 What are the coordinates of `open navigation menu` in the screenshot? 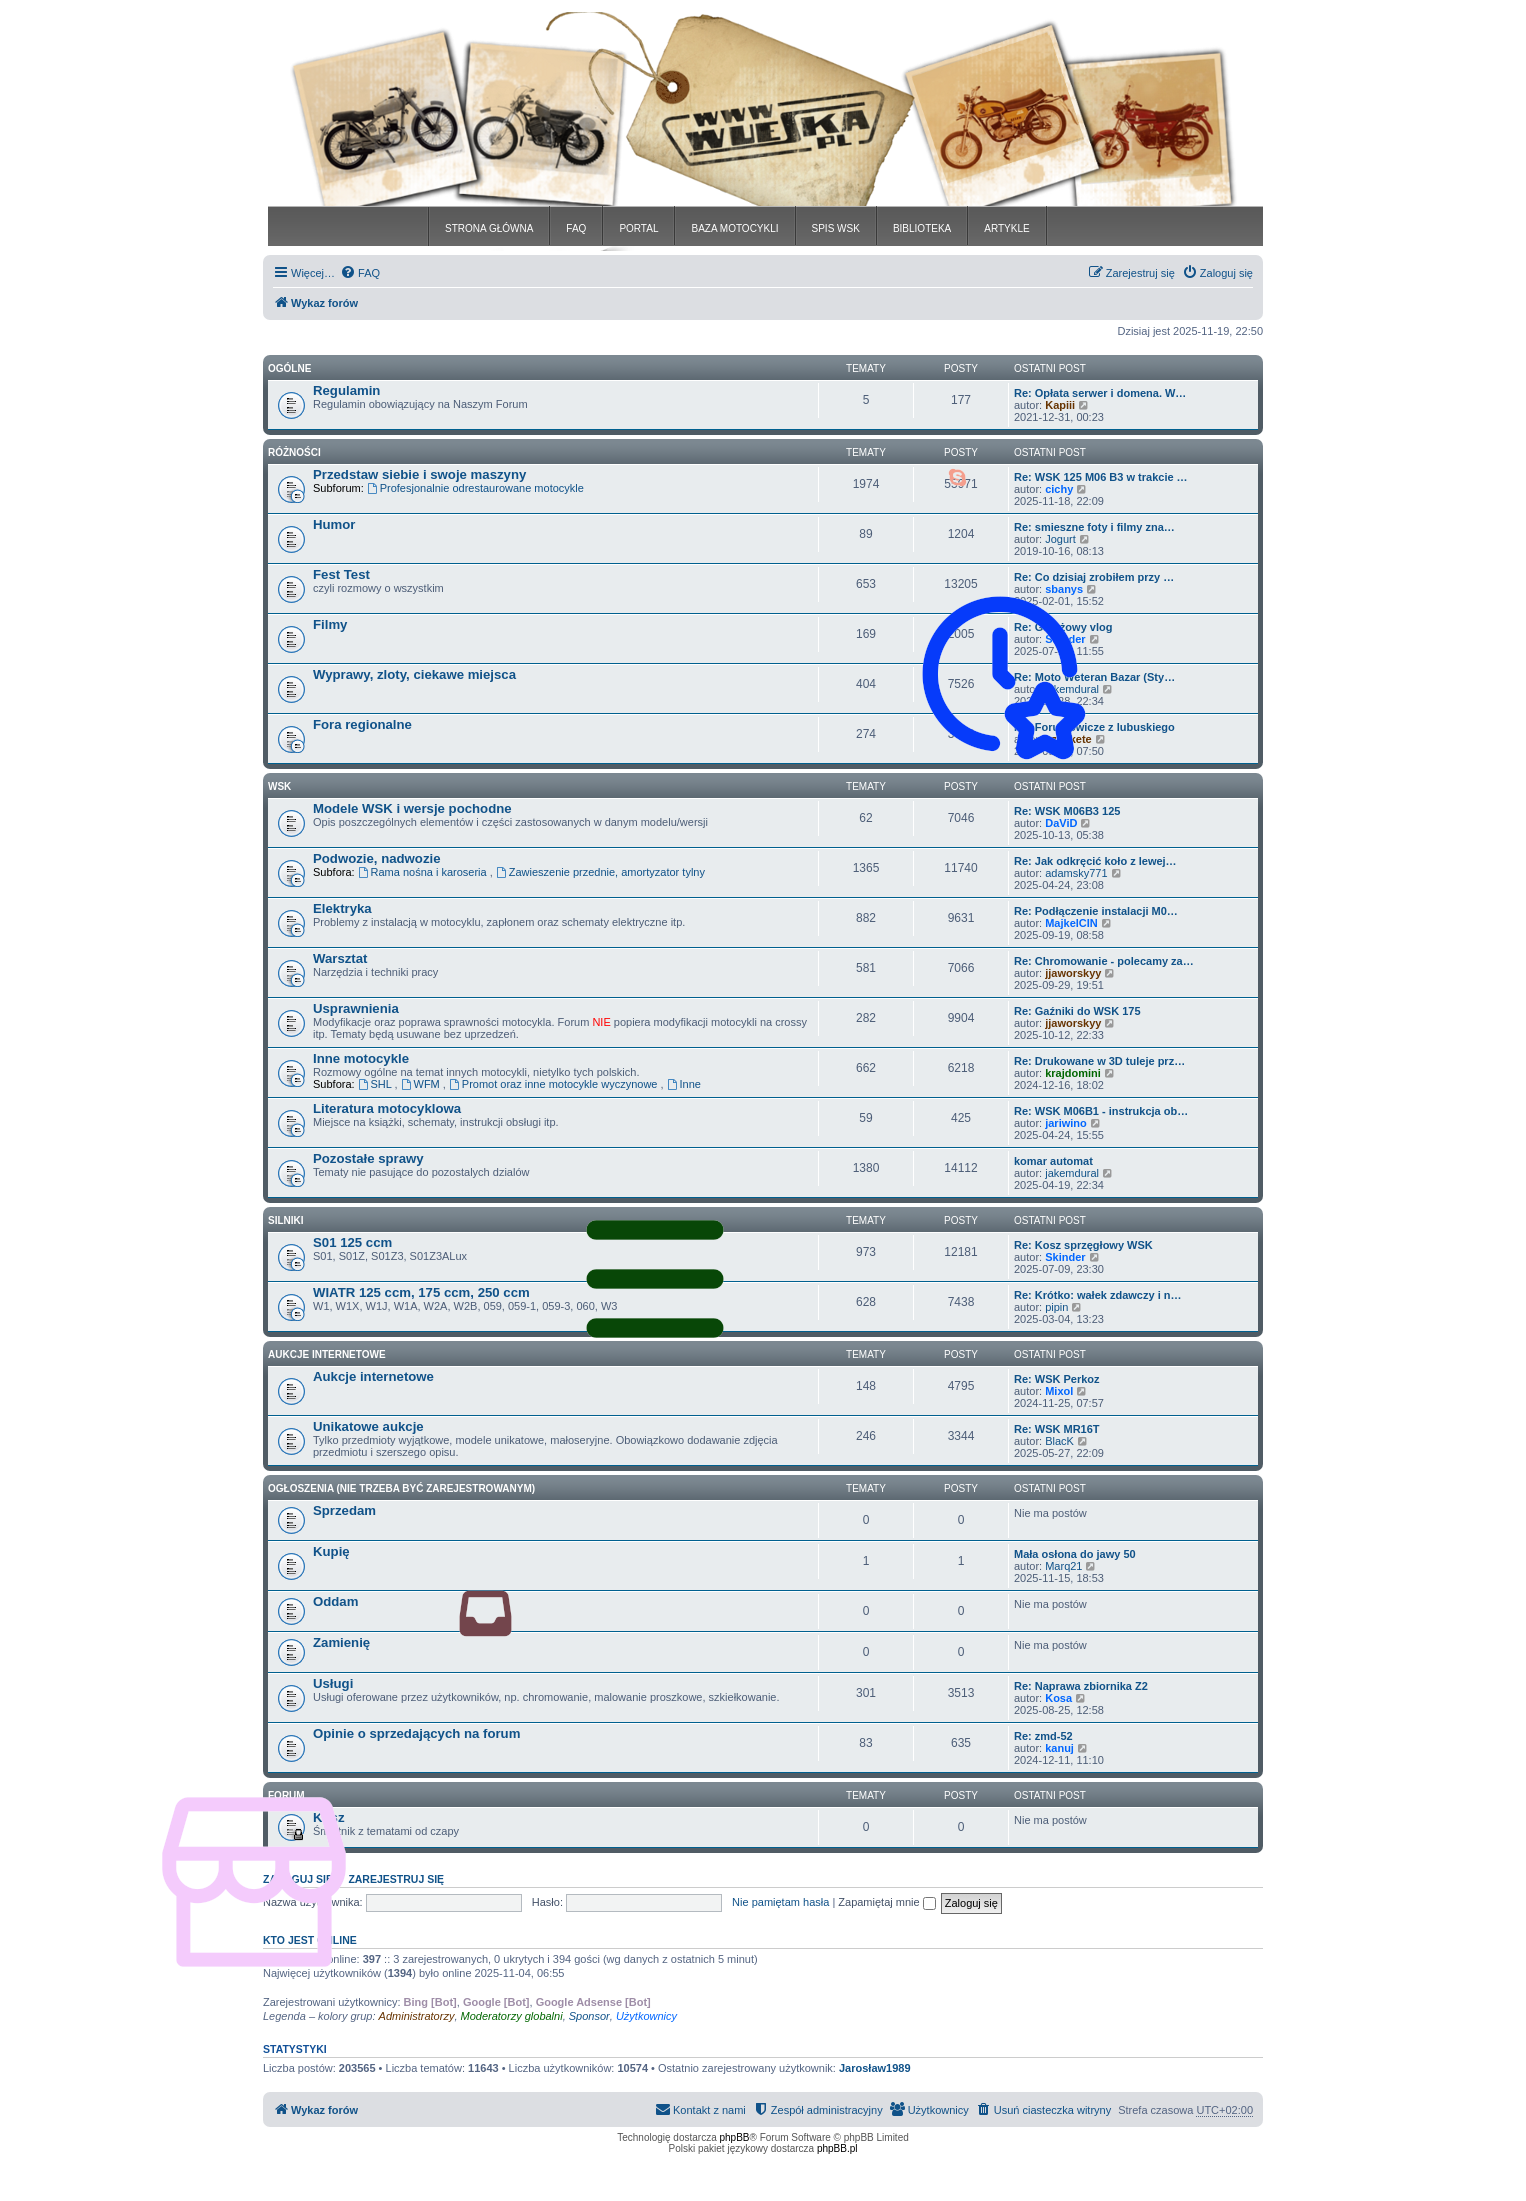 It's located at (655, 1279).